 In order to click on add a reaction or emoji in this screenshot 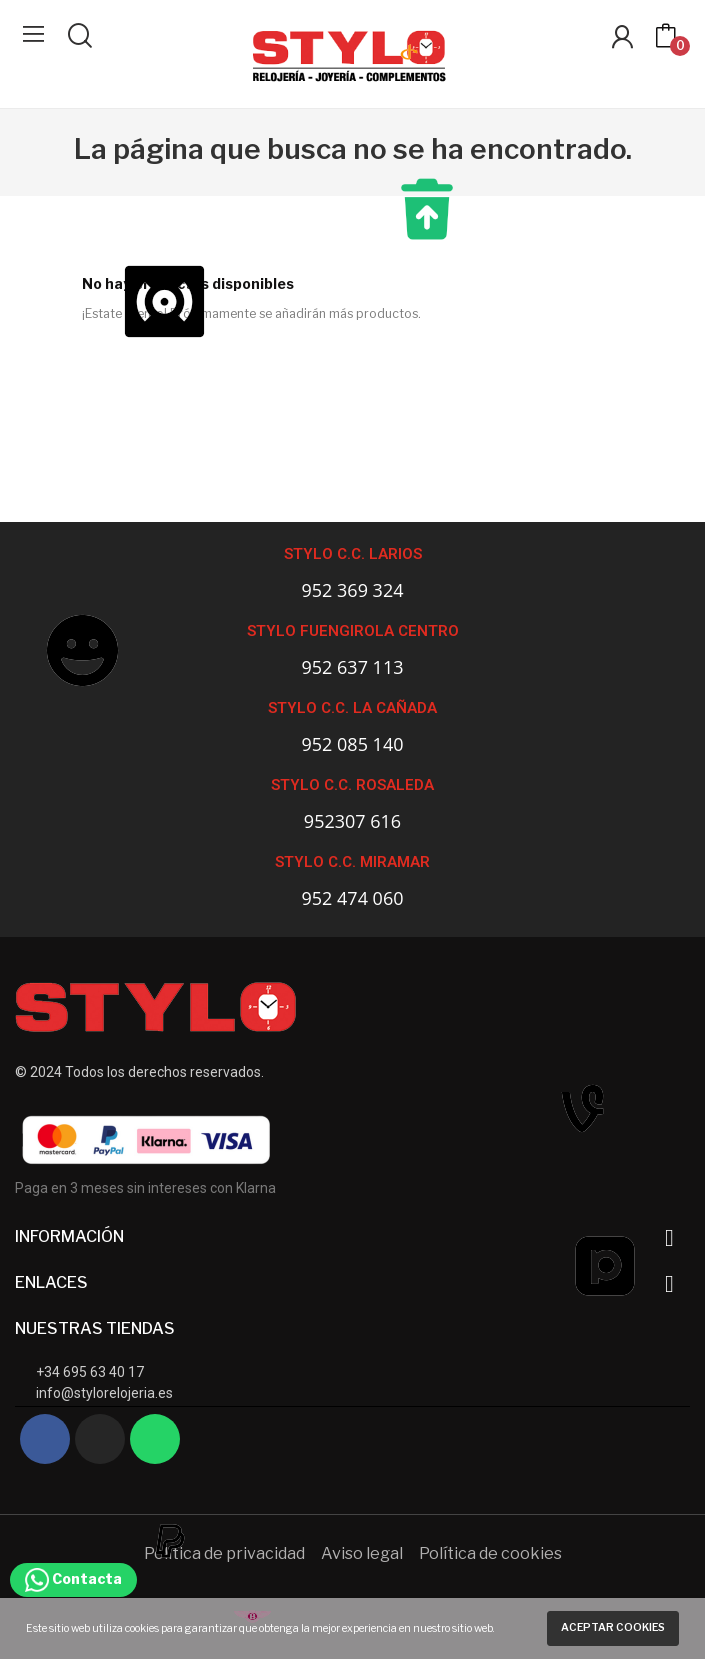, I will do `click(82, 650)`.